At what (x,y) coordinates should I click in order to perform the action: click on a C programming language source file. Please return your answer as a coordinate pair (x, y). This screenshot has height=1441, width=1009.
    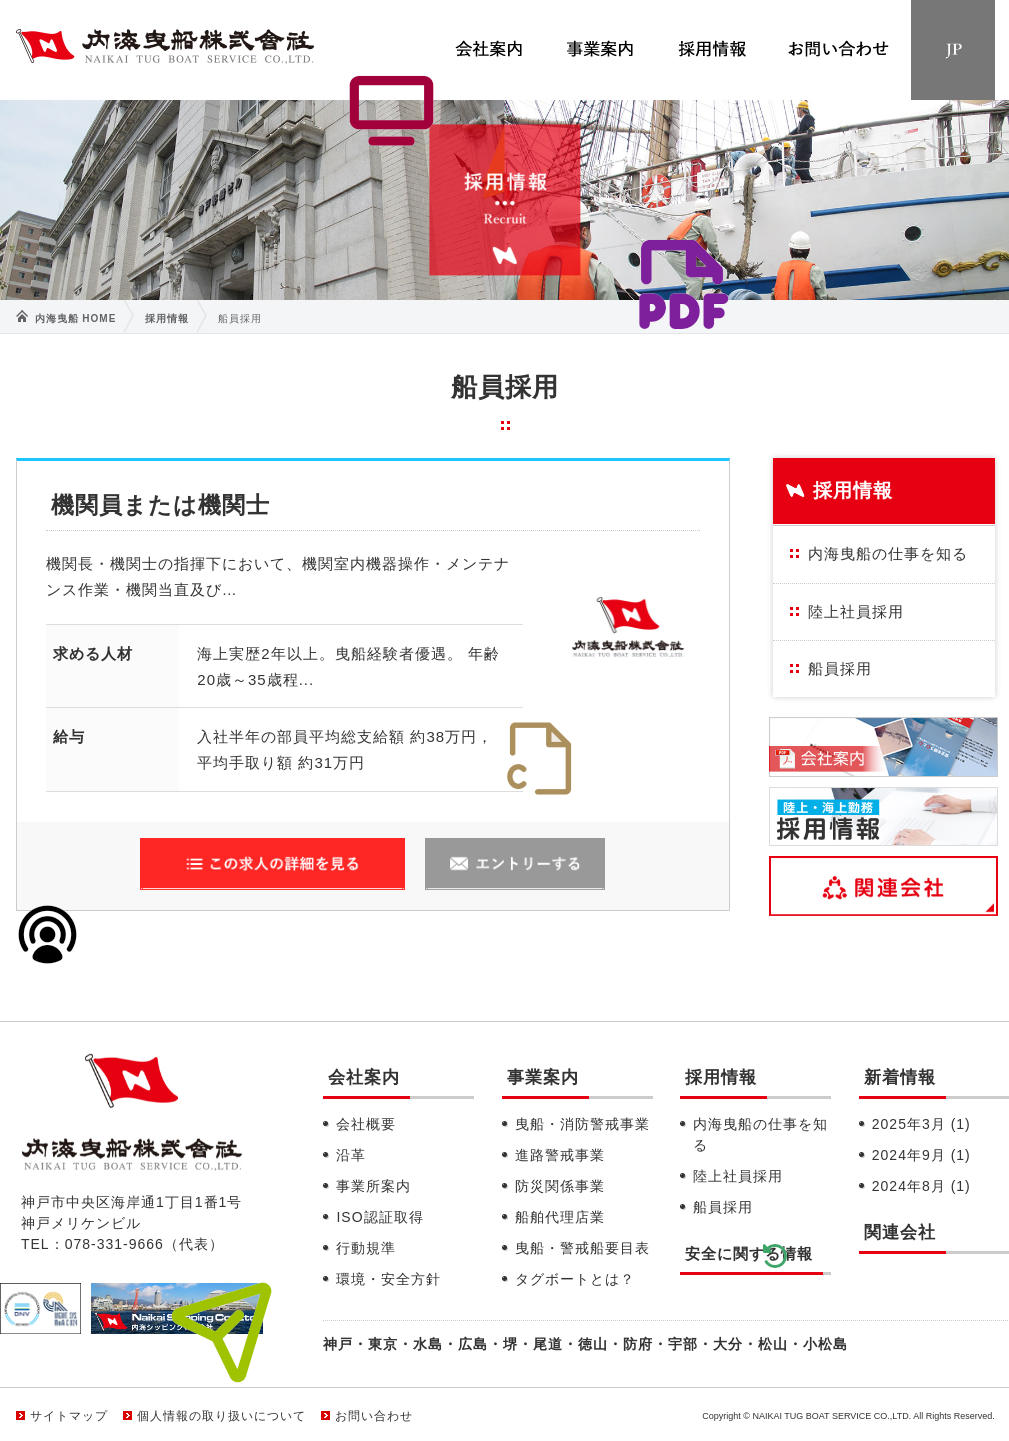
    Looking at the image, I should click on (540, 758).